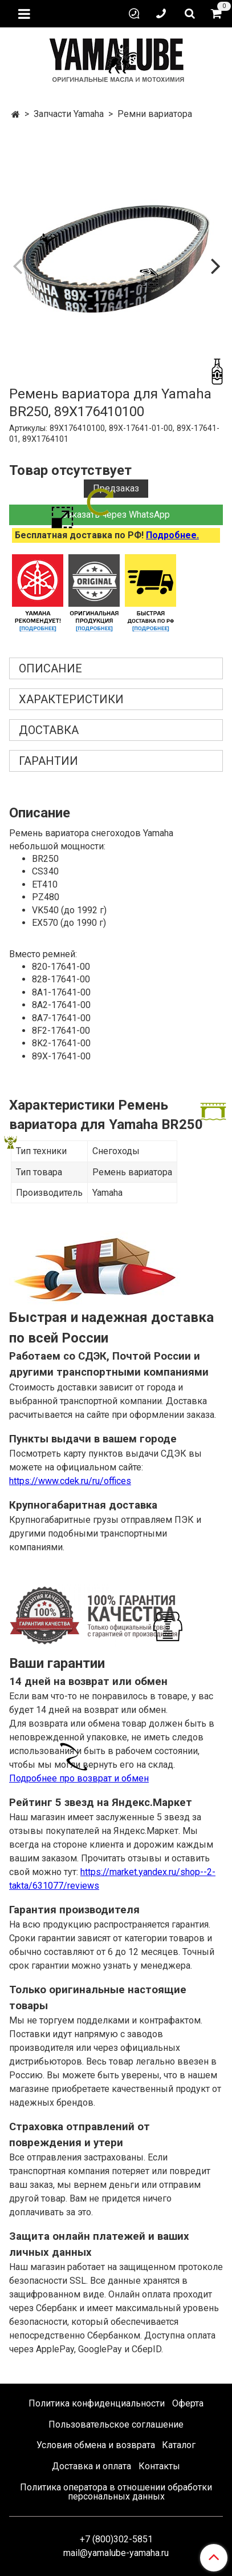 The image size is (232, 2576). What do you see at coordinates (74, 1757) in the screenshot?
I see `indicates whip weapon or item in game inventory` at bounding box center [74, 1757].